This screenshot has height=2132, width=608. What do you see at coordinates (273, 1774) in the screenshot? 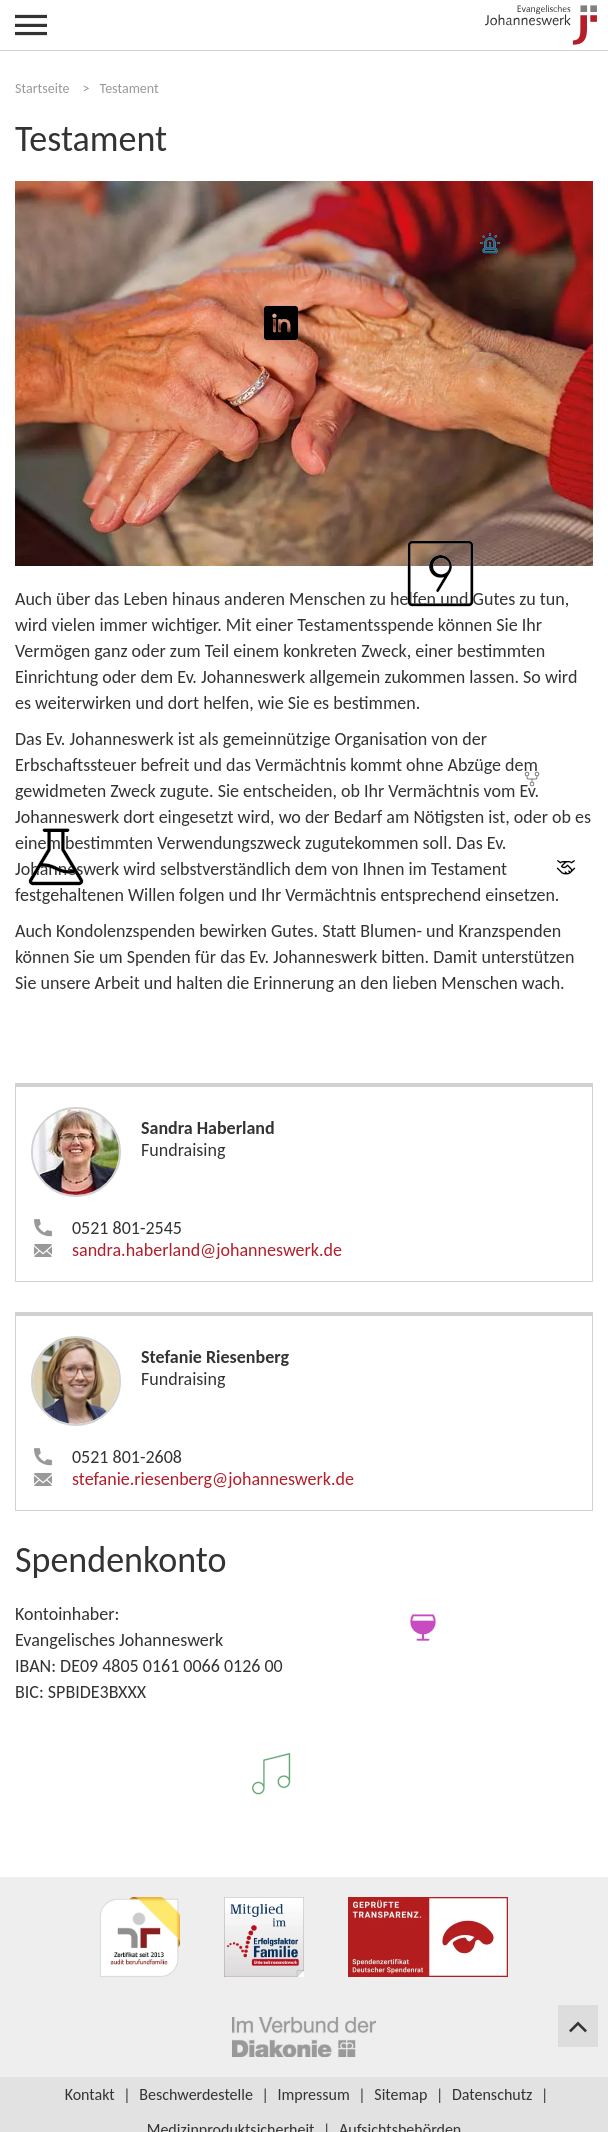
I see `access music or audio playback` at bounding box center [273, 1774].